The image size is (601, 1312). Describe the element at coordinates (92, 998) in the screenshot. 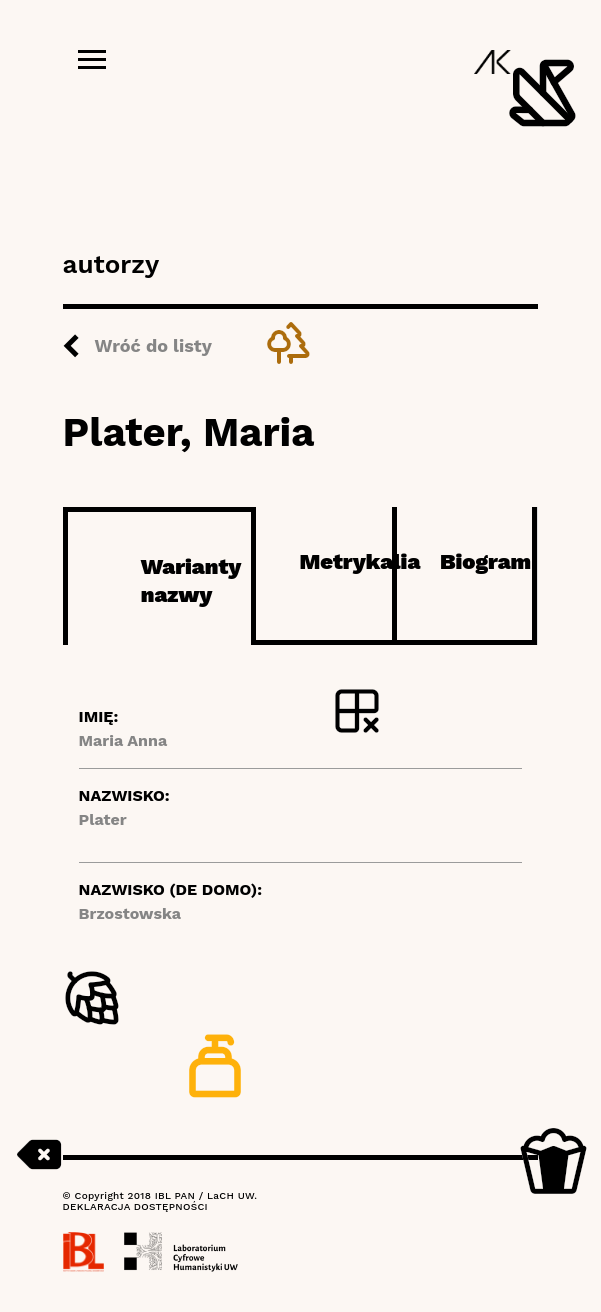

I see `browse or filter craft beer options` at that location.